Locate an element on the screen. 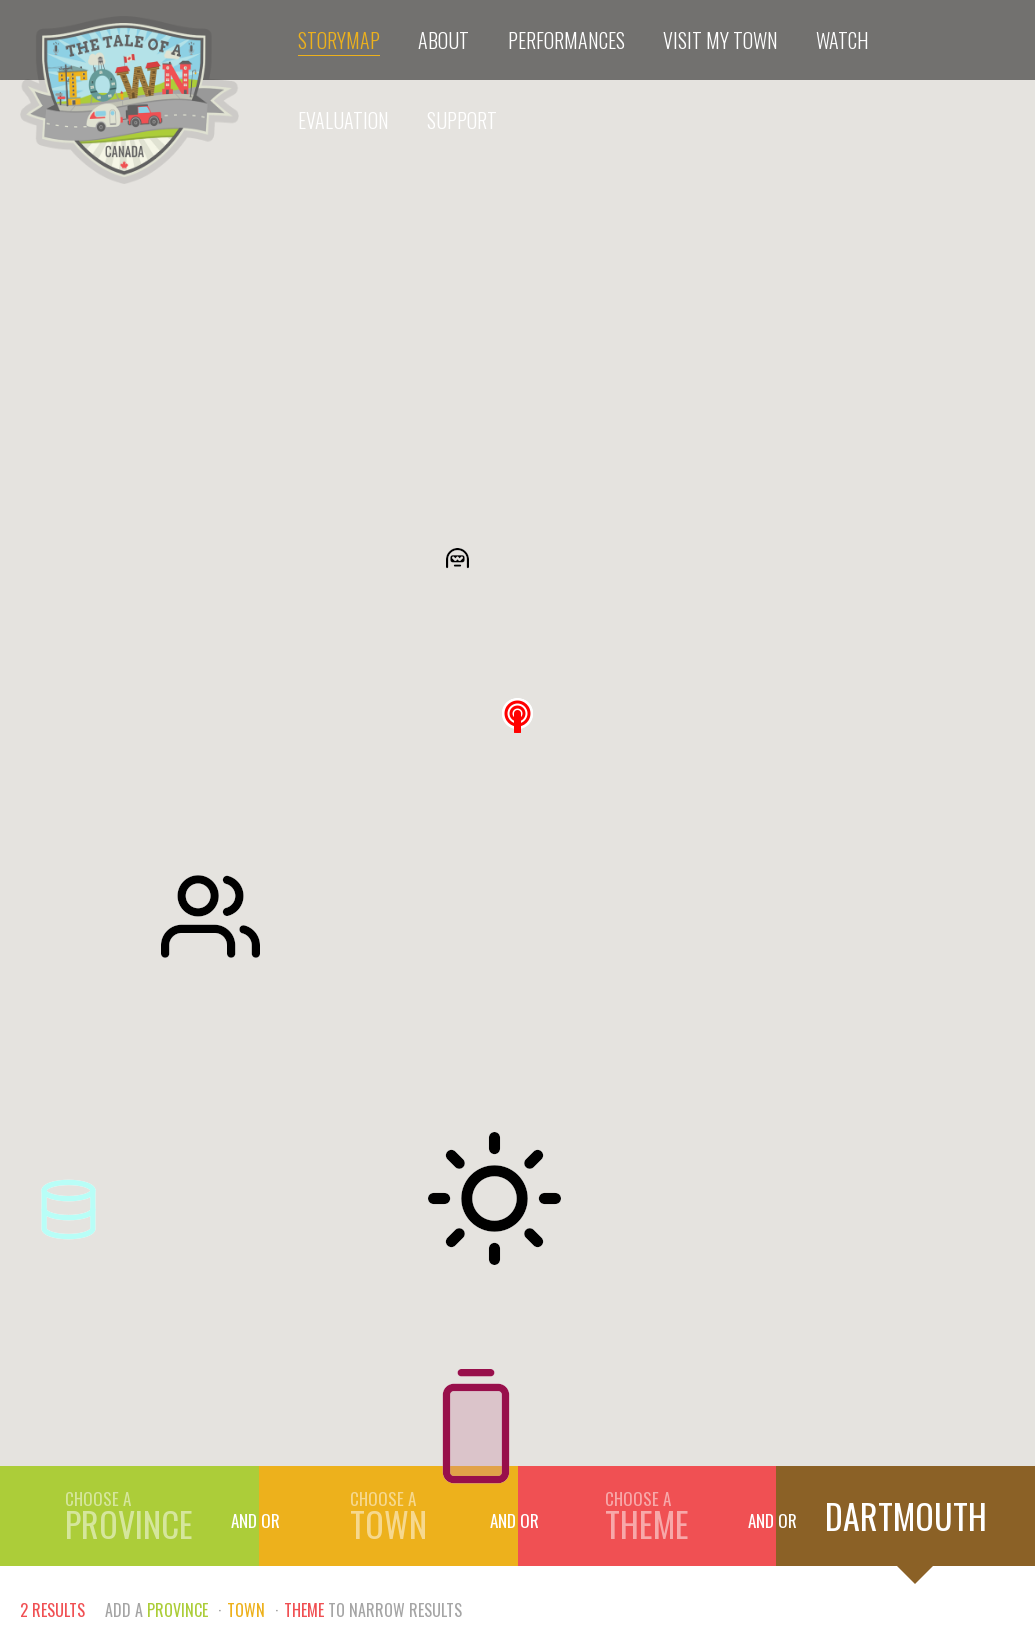 Image resolution: width=1035 pixels, height=1629 pixels. access GitHub's Hubot automation bot is located at coordinates (457, 559).